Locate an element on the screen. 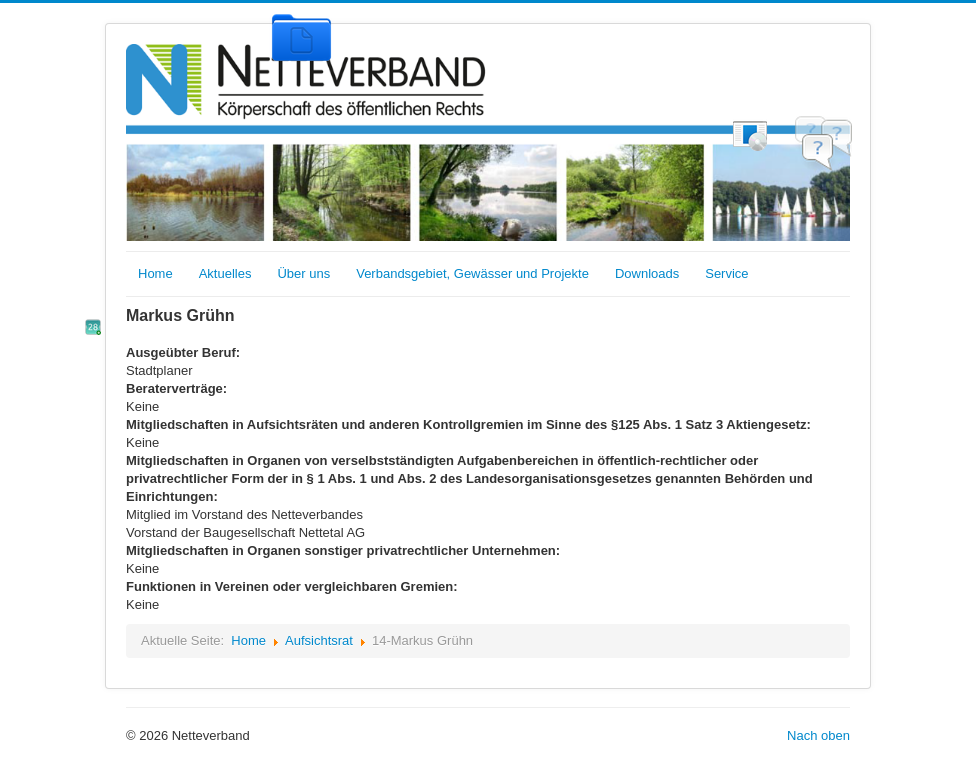  open your documents folder is located at coordinates (301, 37).